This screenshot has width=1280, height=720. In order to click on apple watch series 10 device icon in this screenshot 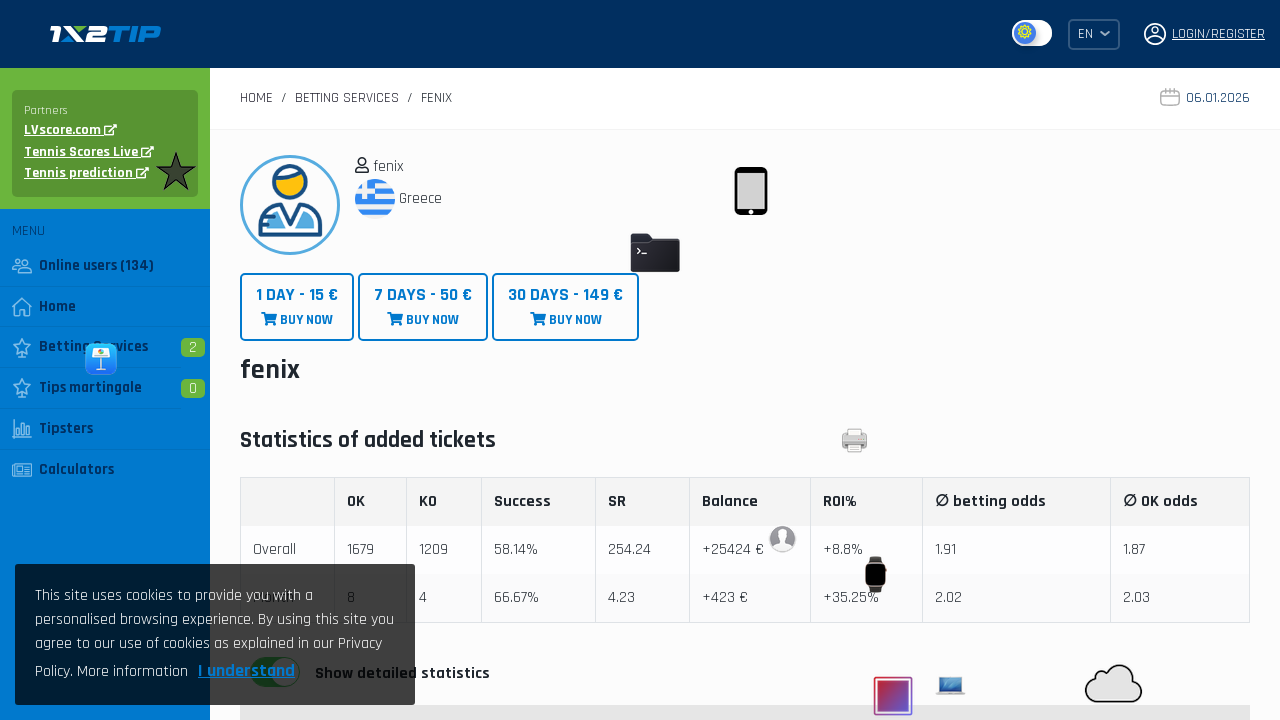, I will do `click(875, 574)`.